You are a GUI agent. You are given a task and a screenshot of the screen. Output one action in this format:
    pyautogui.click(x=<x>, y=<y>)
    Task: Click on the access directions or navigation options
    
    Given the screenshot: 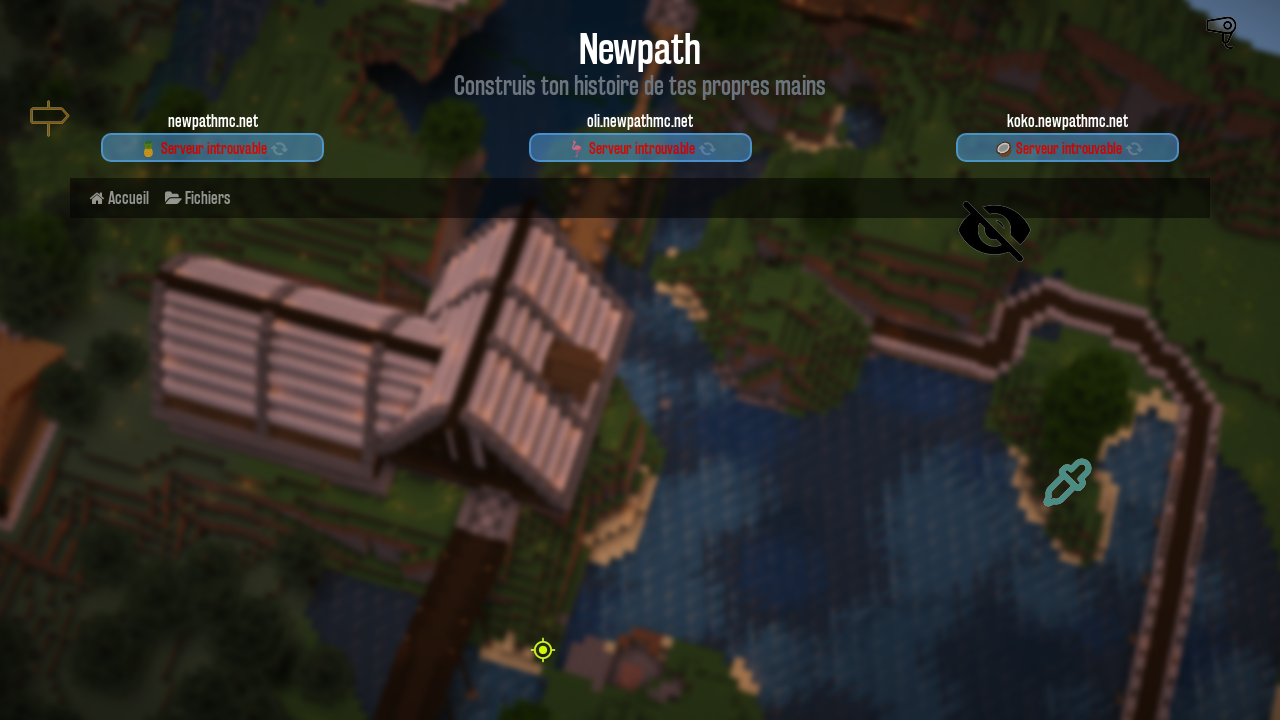 What is the action you would take?
    pyautogui.click(x=48, y=118)
    